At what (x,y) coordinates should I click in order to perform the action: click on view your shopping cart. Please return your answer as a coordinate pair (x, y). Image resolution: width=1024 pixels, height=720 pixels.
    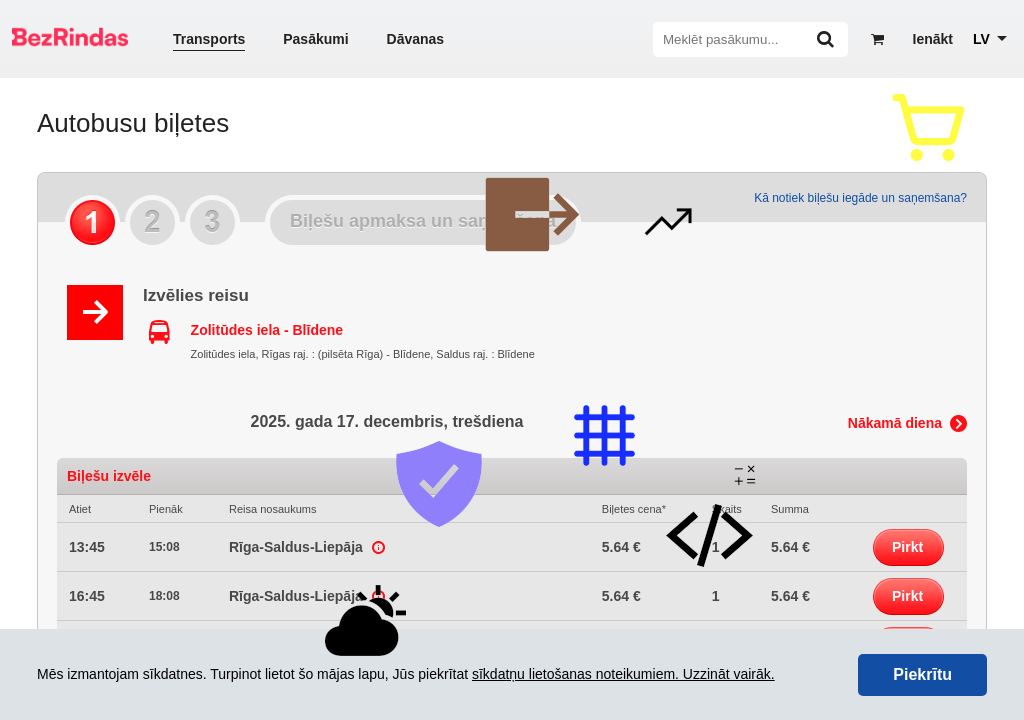
    Looking at the image, I should click on (929, 127).